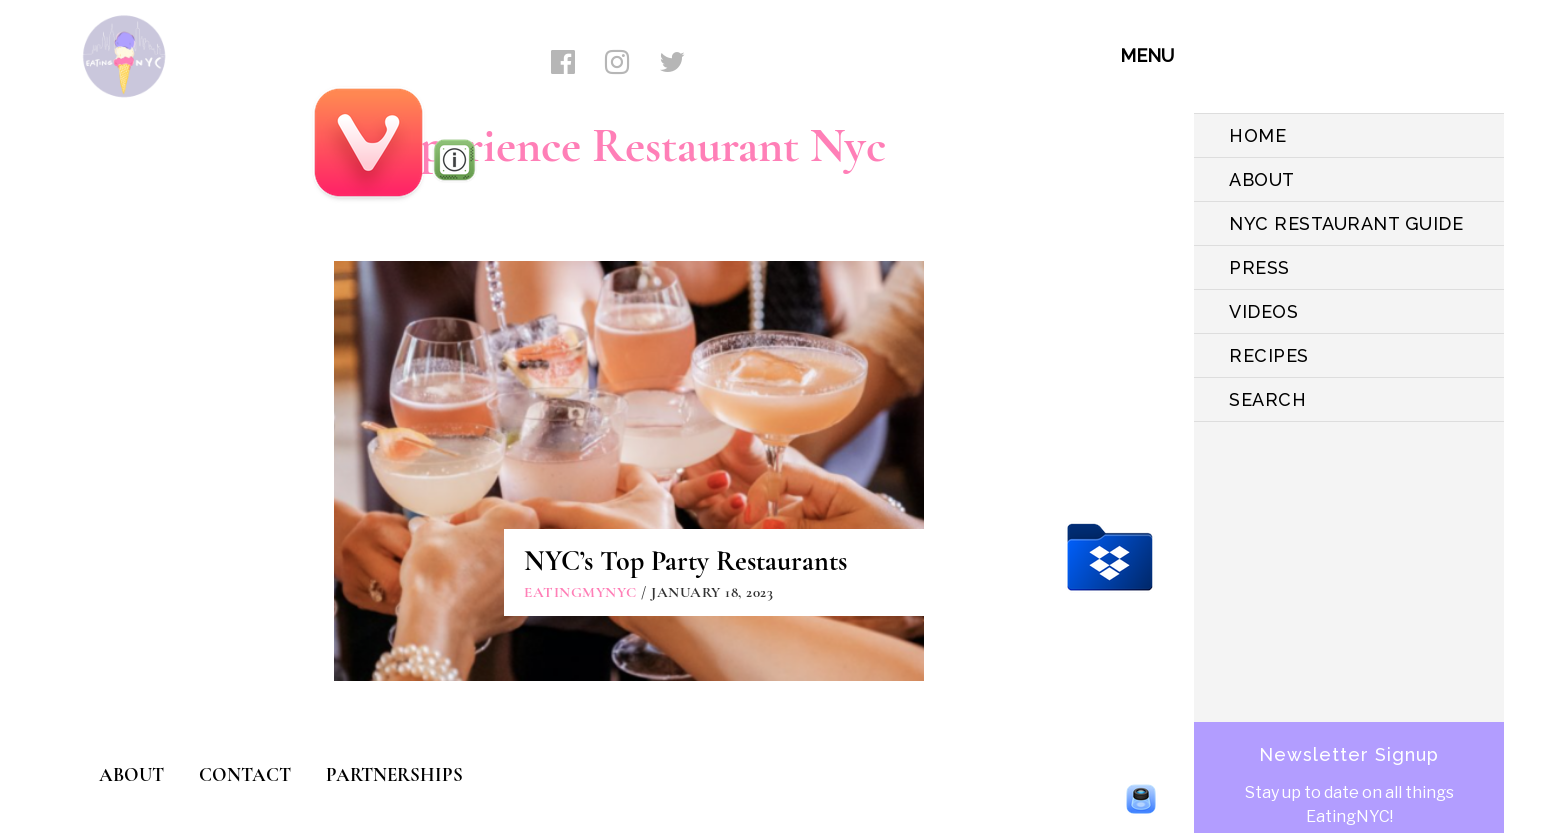  I want to click on open preview app to view images and PDFs, so click(1141, 799).